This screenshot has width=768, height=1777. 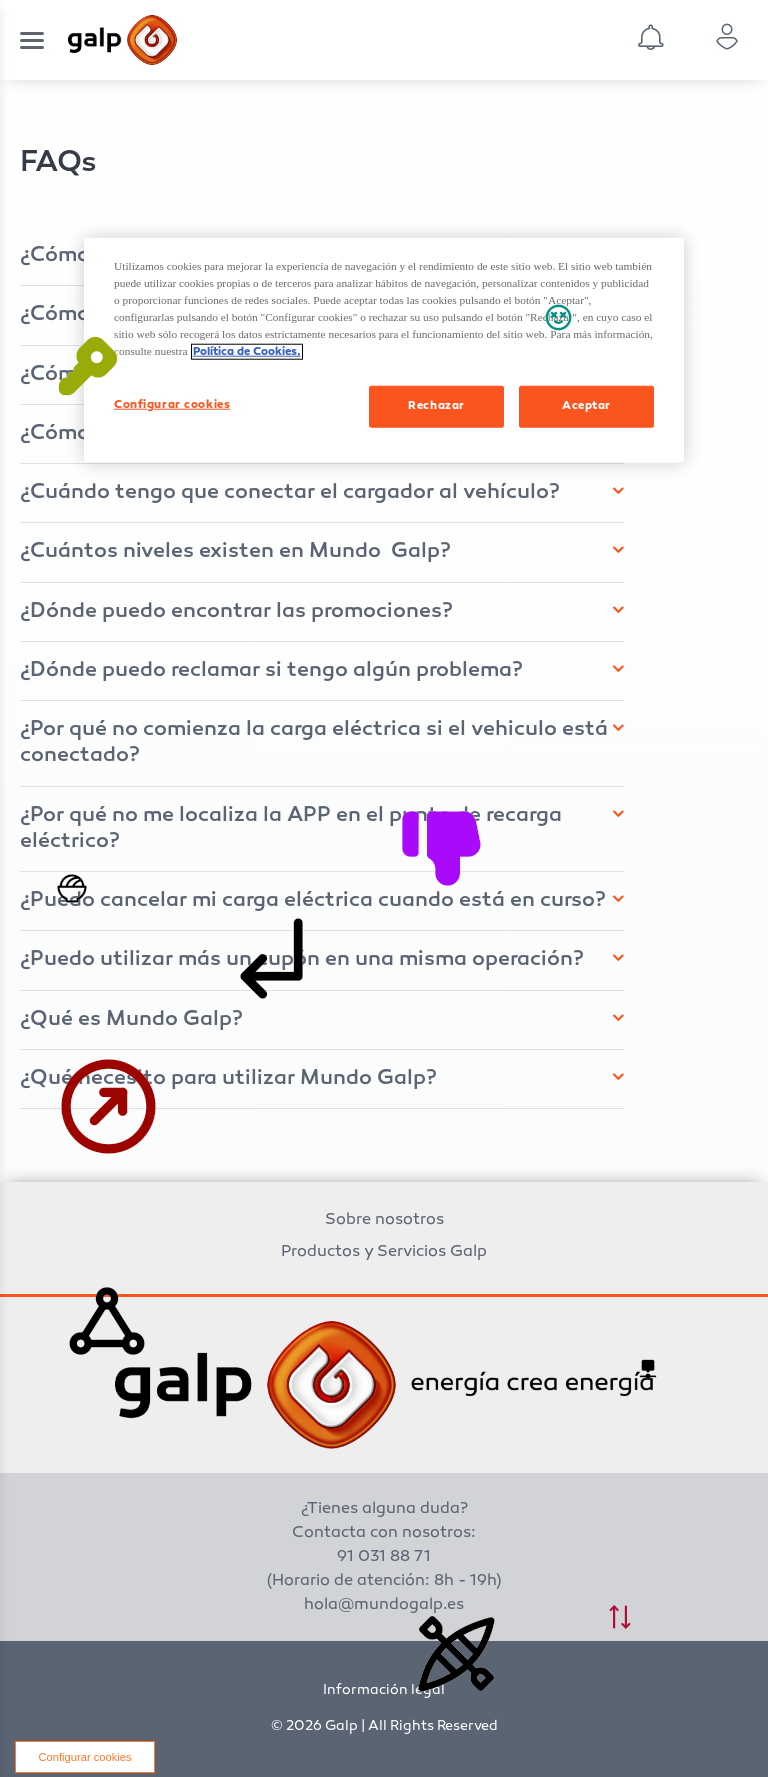 I want to click on view event details on a timeline, so click(x=648, y=1369).